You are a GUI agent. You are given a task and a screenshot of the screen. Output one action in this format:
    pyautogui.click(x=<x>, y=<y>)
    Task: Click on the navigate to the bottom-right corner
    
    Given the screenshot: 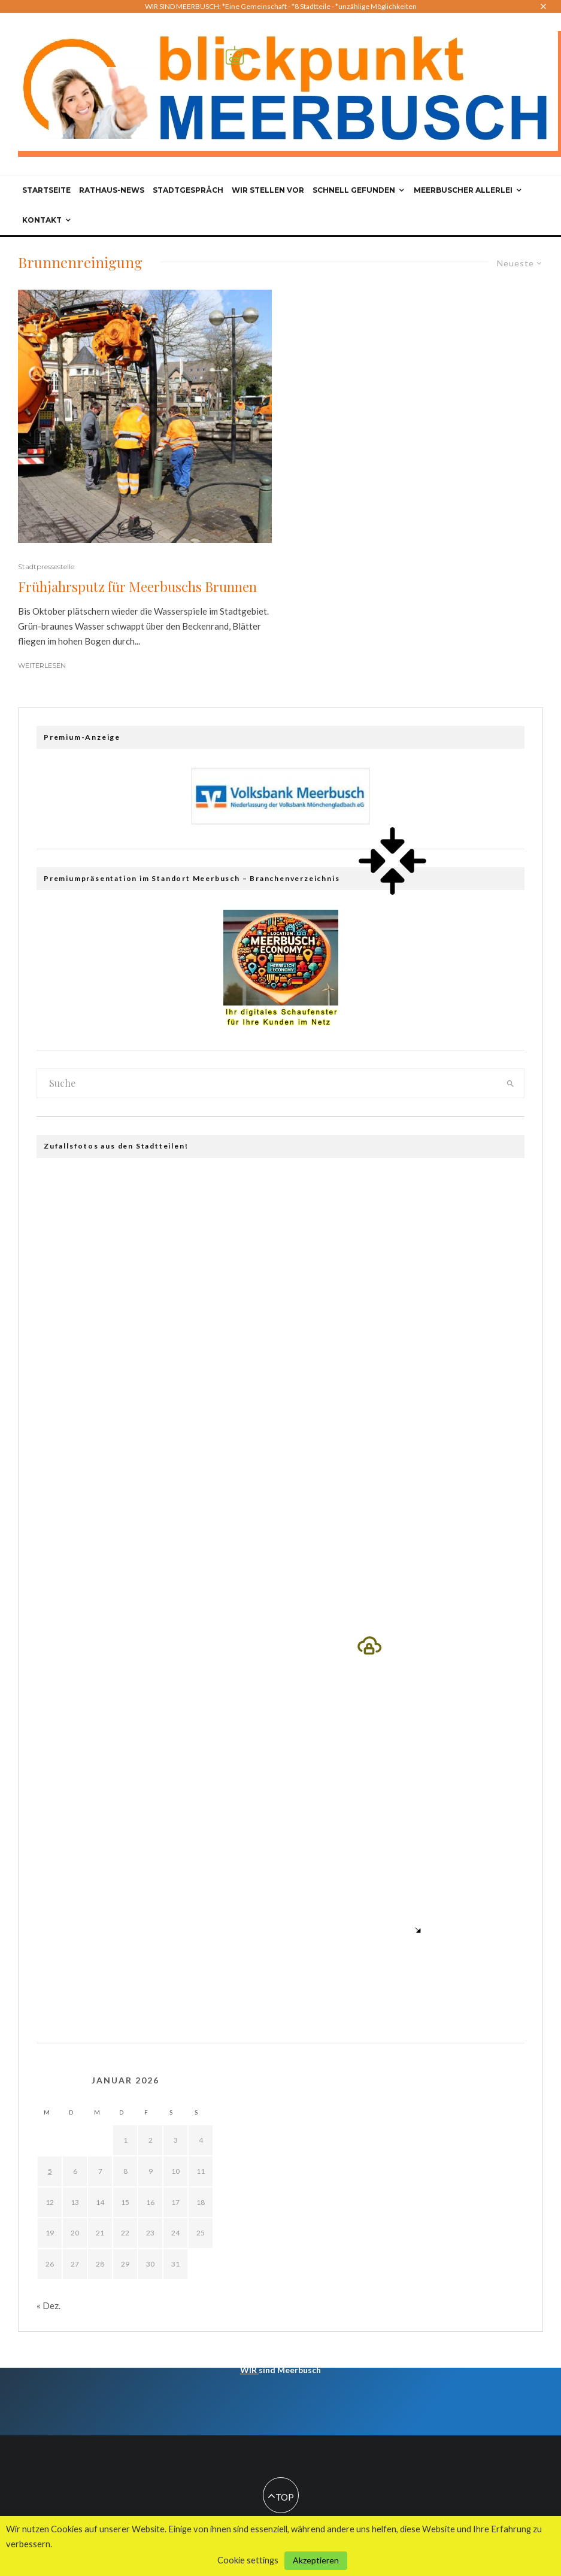 What is the action you would take?
    pyautogui.click(x=418, y=1930)
    